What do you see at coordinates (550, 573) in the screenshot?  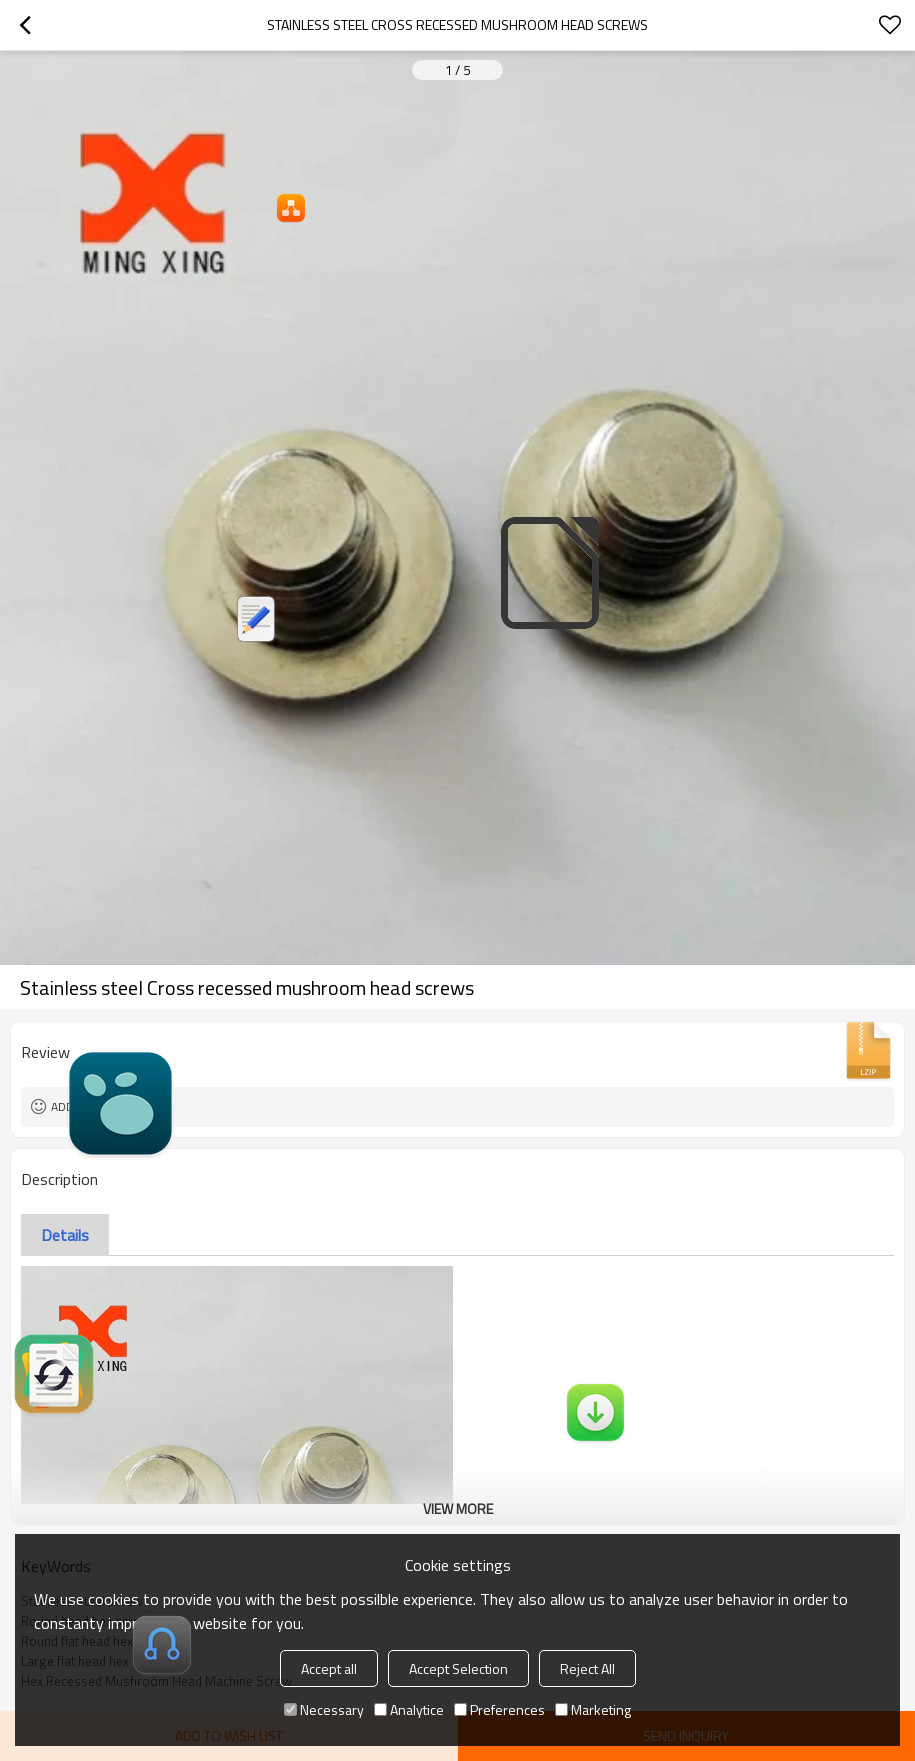 I see `open LibreOffice suite` at bounding box center [550, 573].